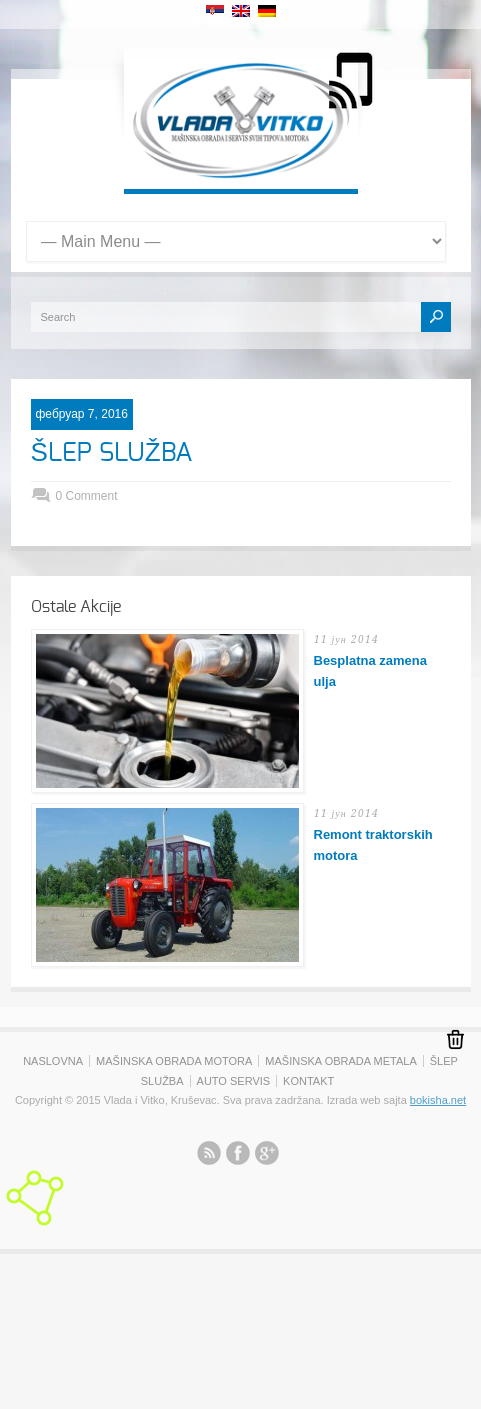 The image size is (481, 1409). I want to click on access polygon or shape drawing tool, so click(36, 1198).